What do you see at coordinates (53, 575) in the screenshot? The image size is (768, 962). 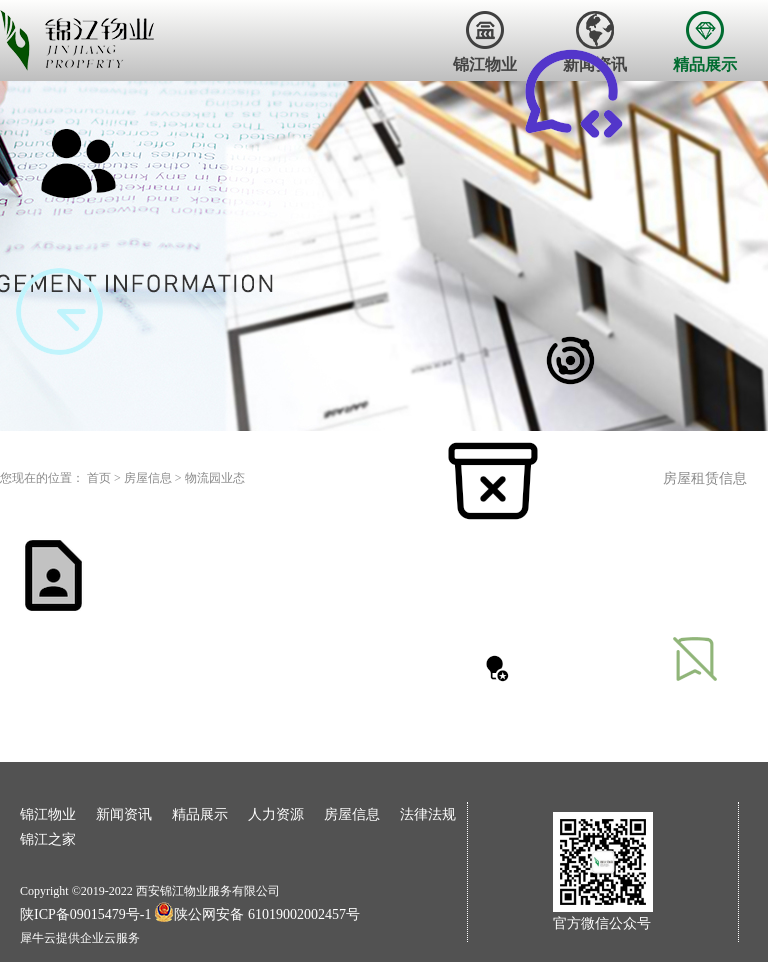 I see `view contact details` at bounding box center [53, 575].